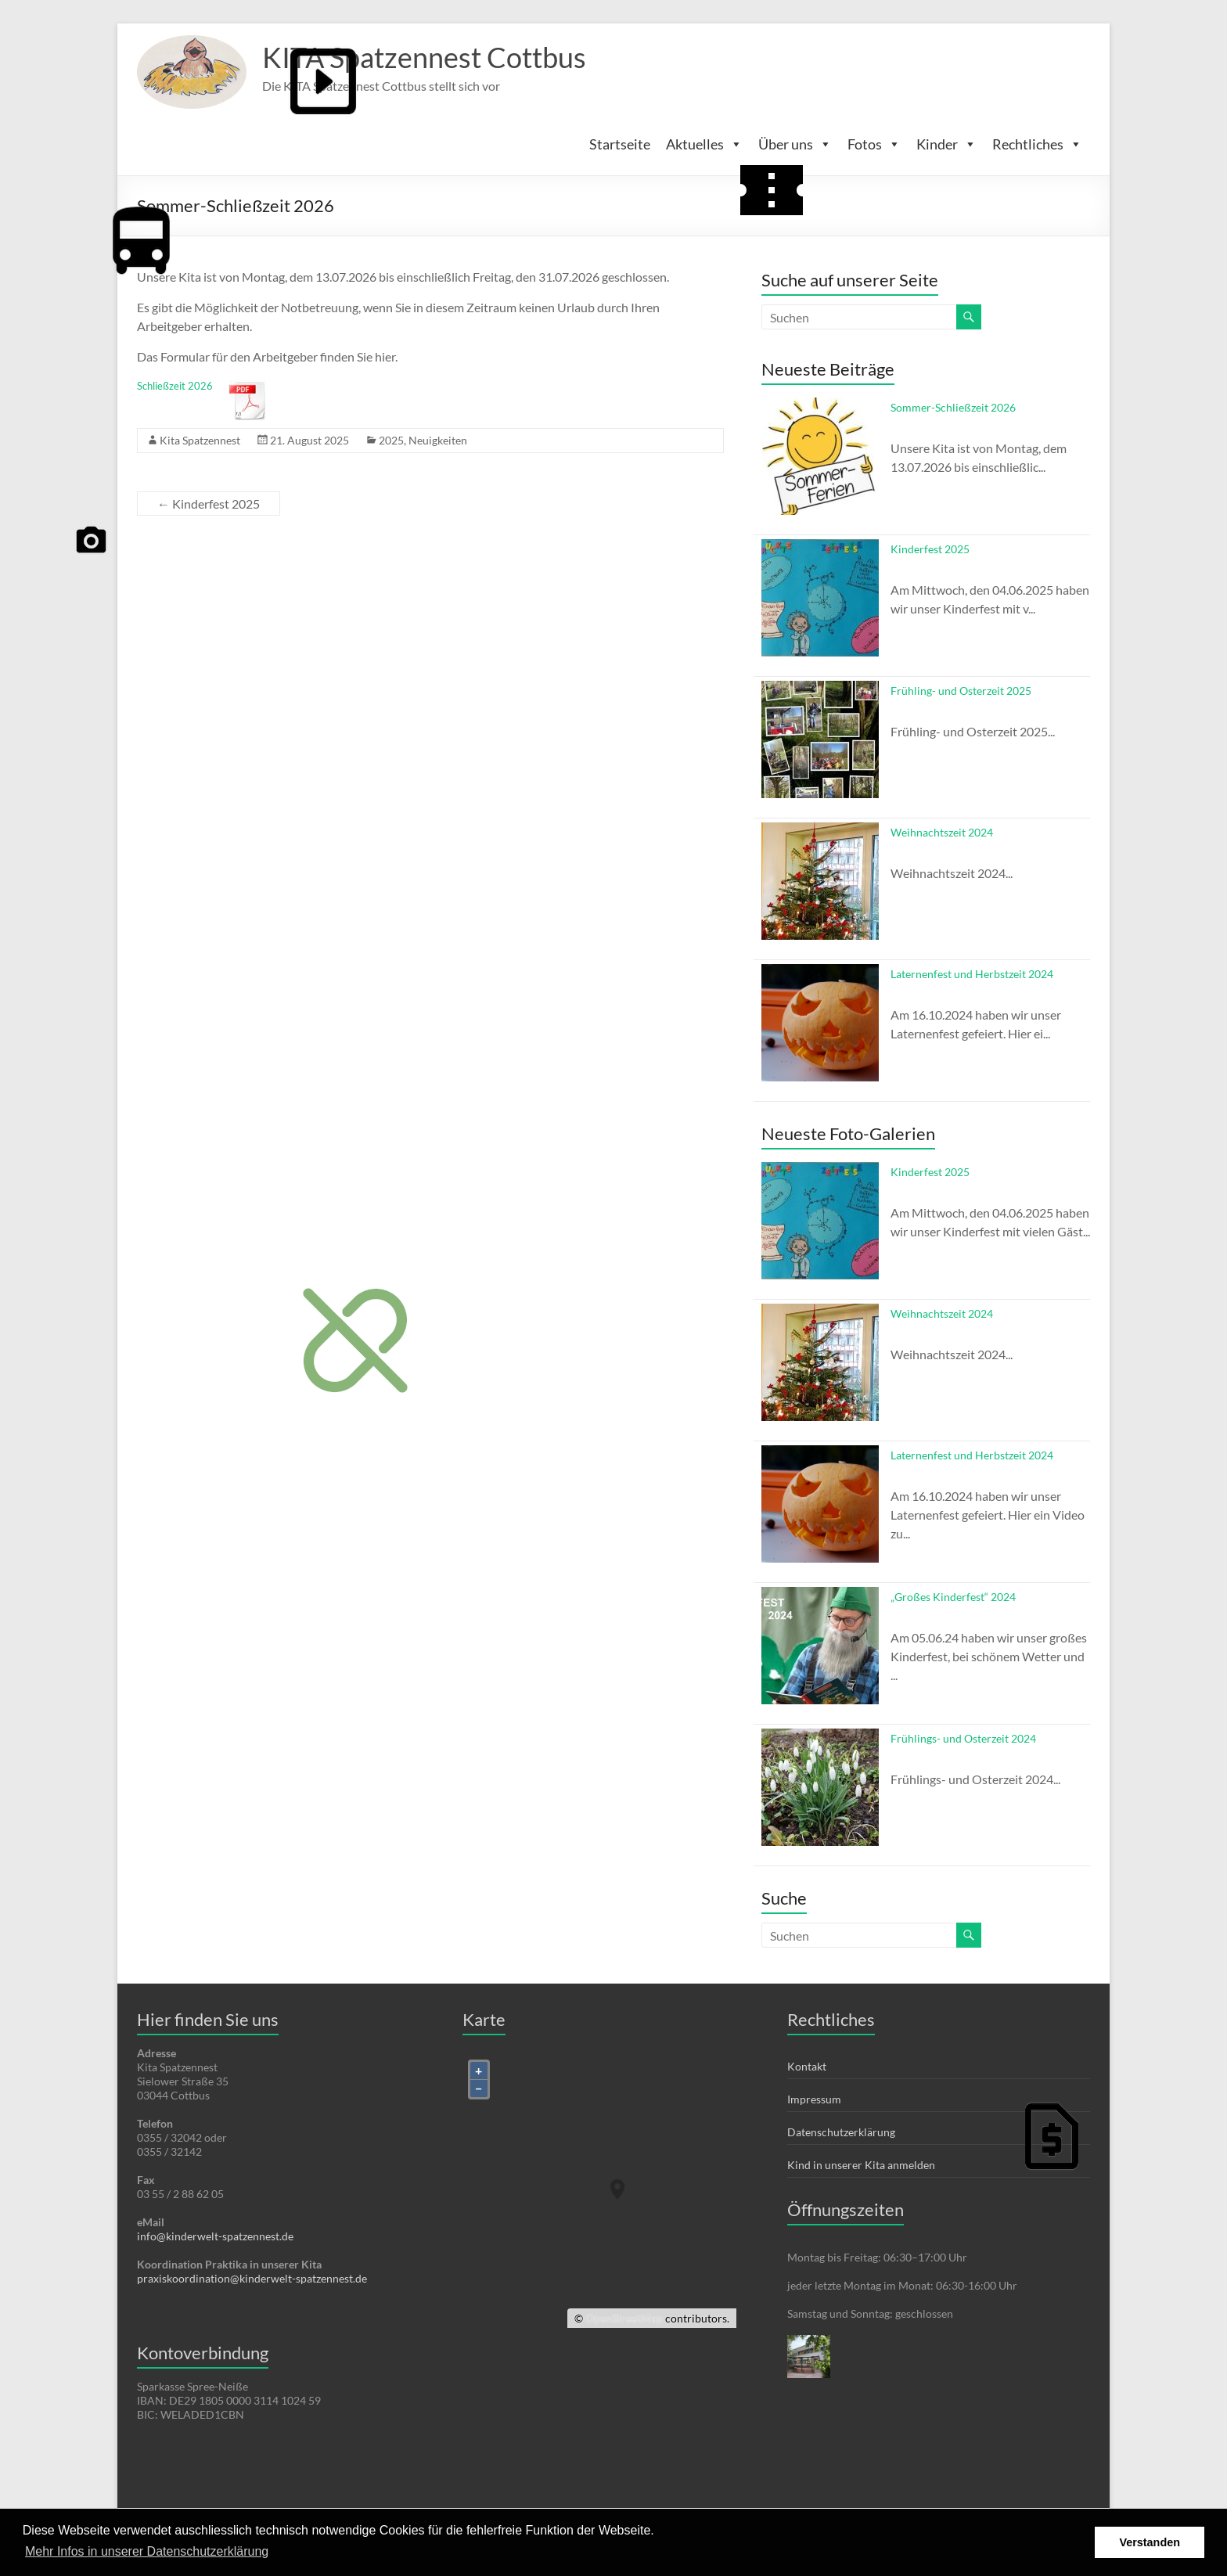 The height and width of the screenshot is (2576, 1227). I want to click on view invoice or billing document, so click(1052, 2136).